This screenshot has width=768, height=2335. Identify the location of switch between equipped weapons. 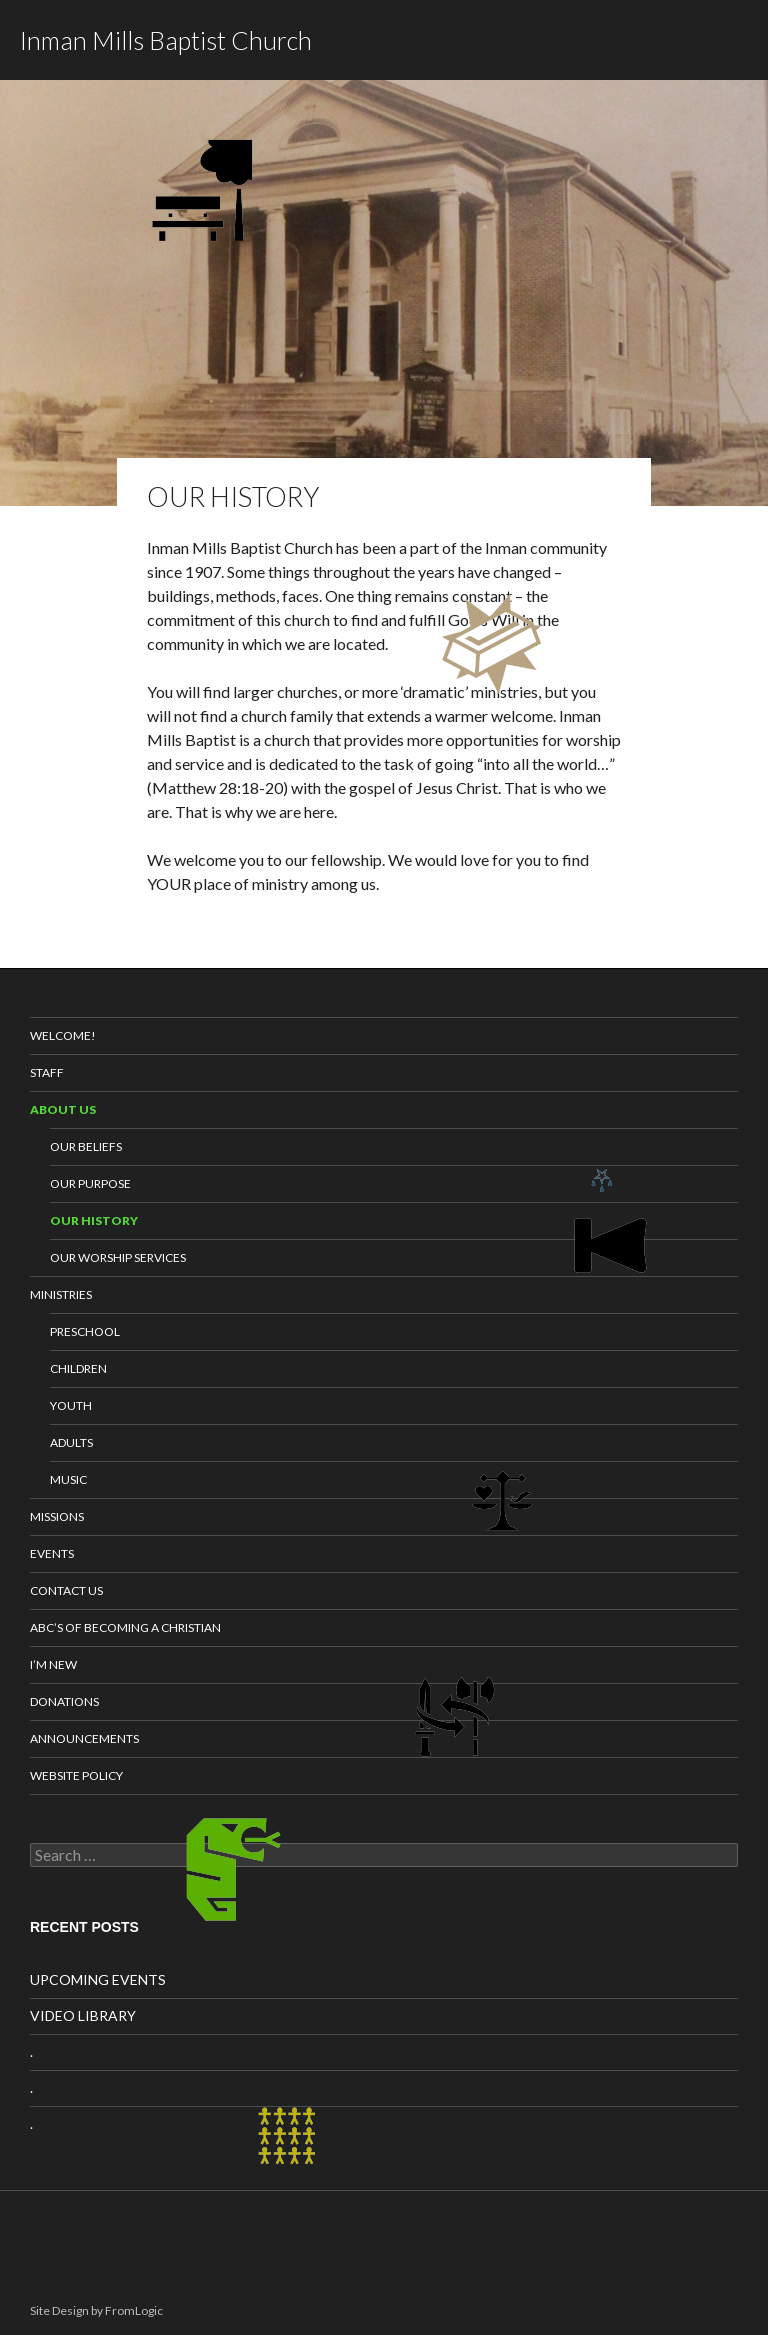
(455, 1717).